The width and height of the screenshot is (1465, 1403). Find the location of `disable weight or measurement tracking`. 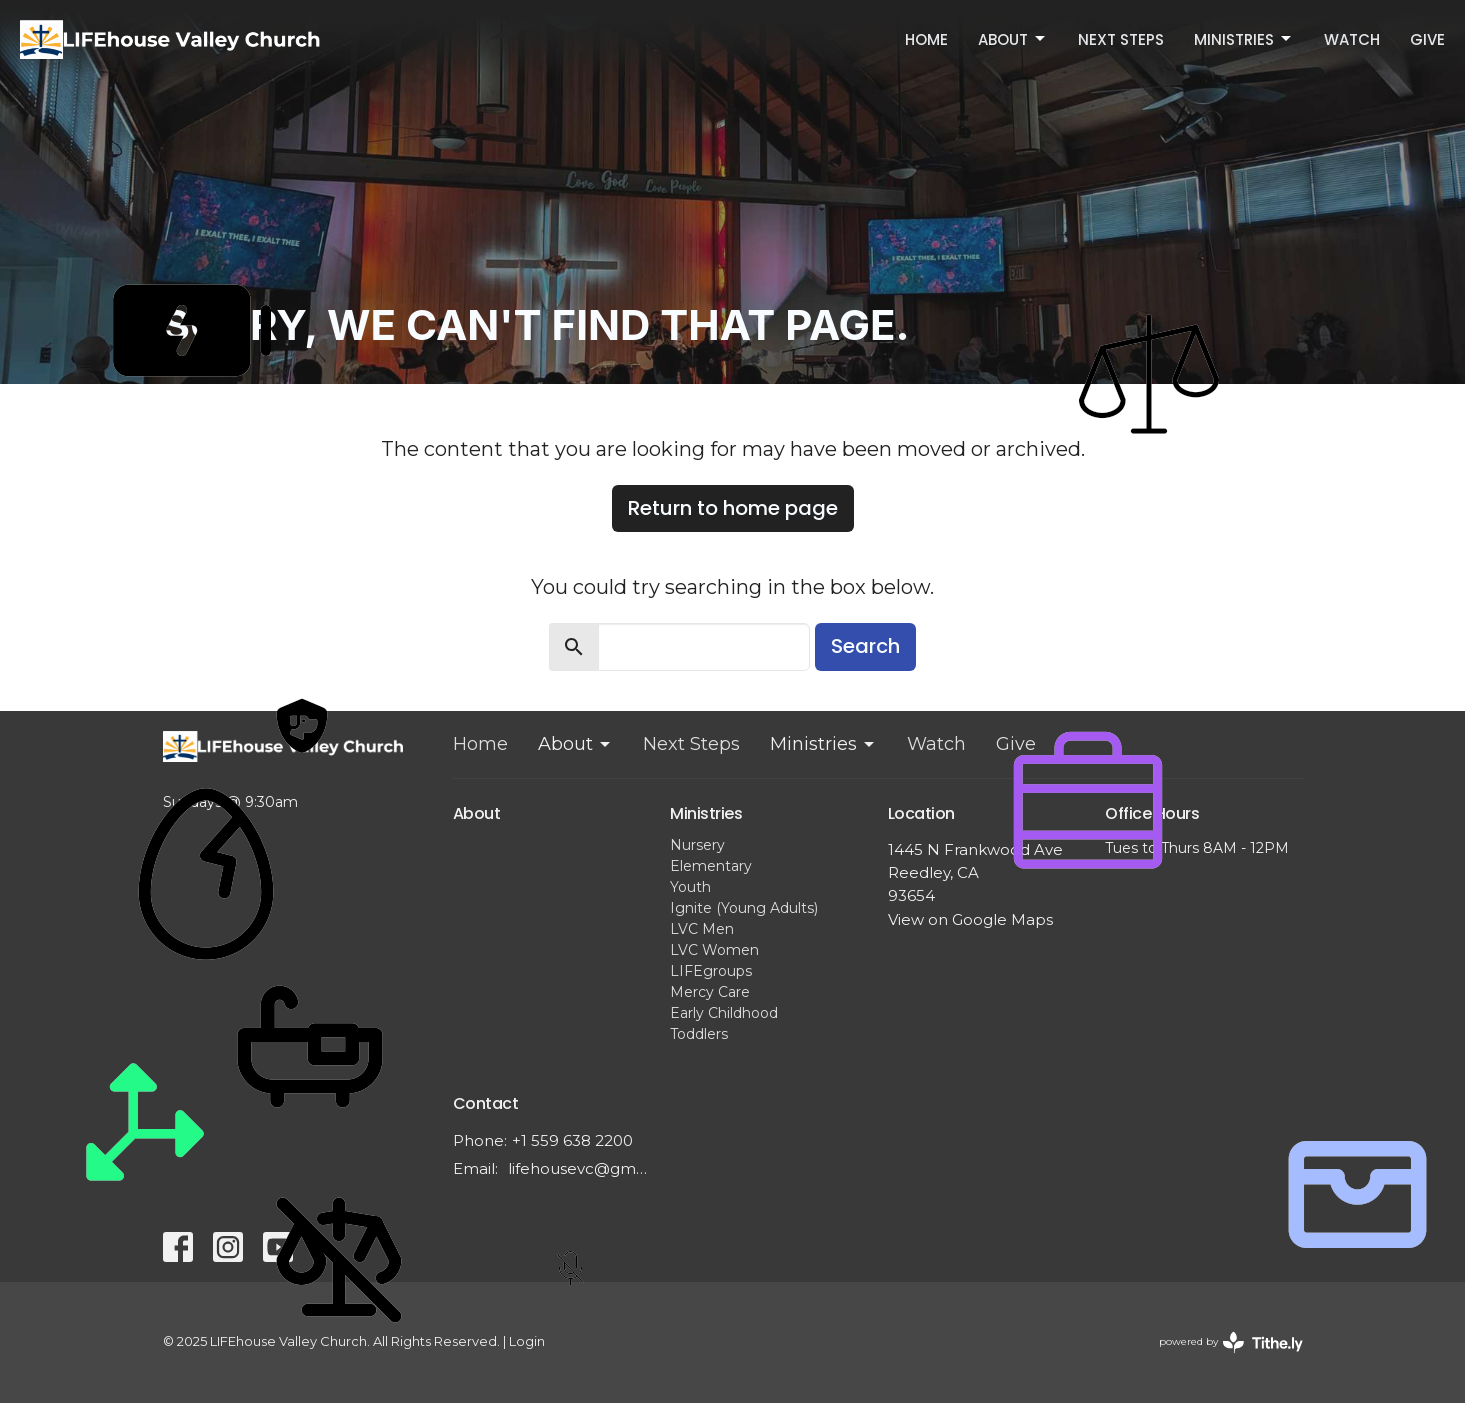

disable weight or measurement tracking is located at coordinates (339, 1260).